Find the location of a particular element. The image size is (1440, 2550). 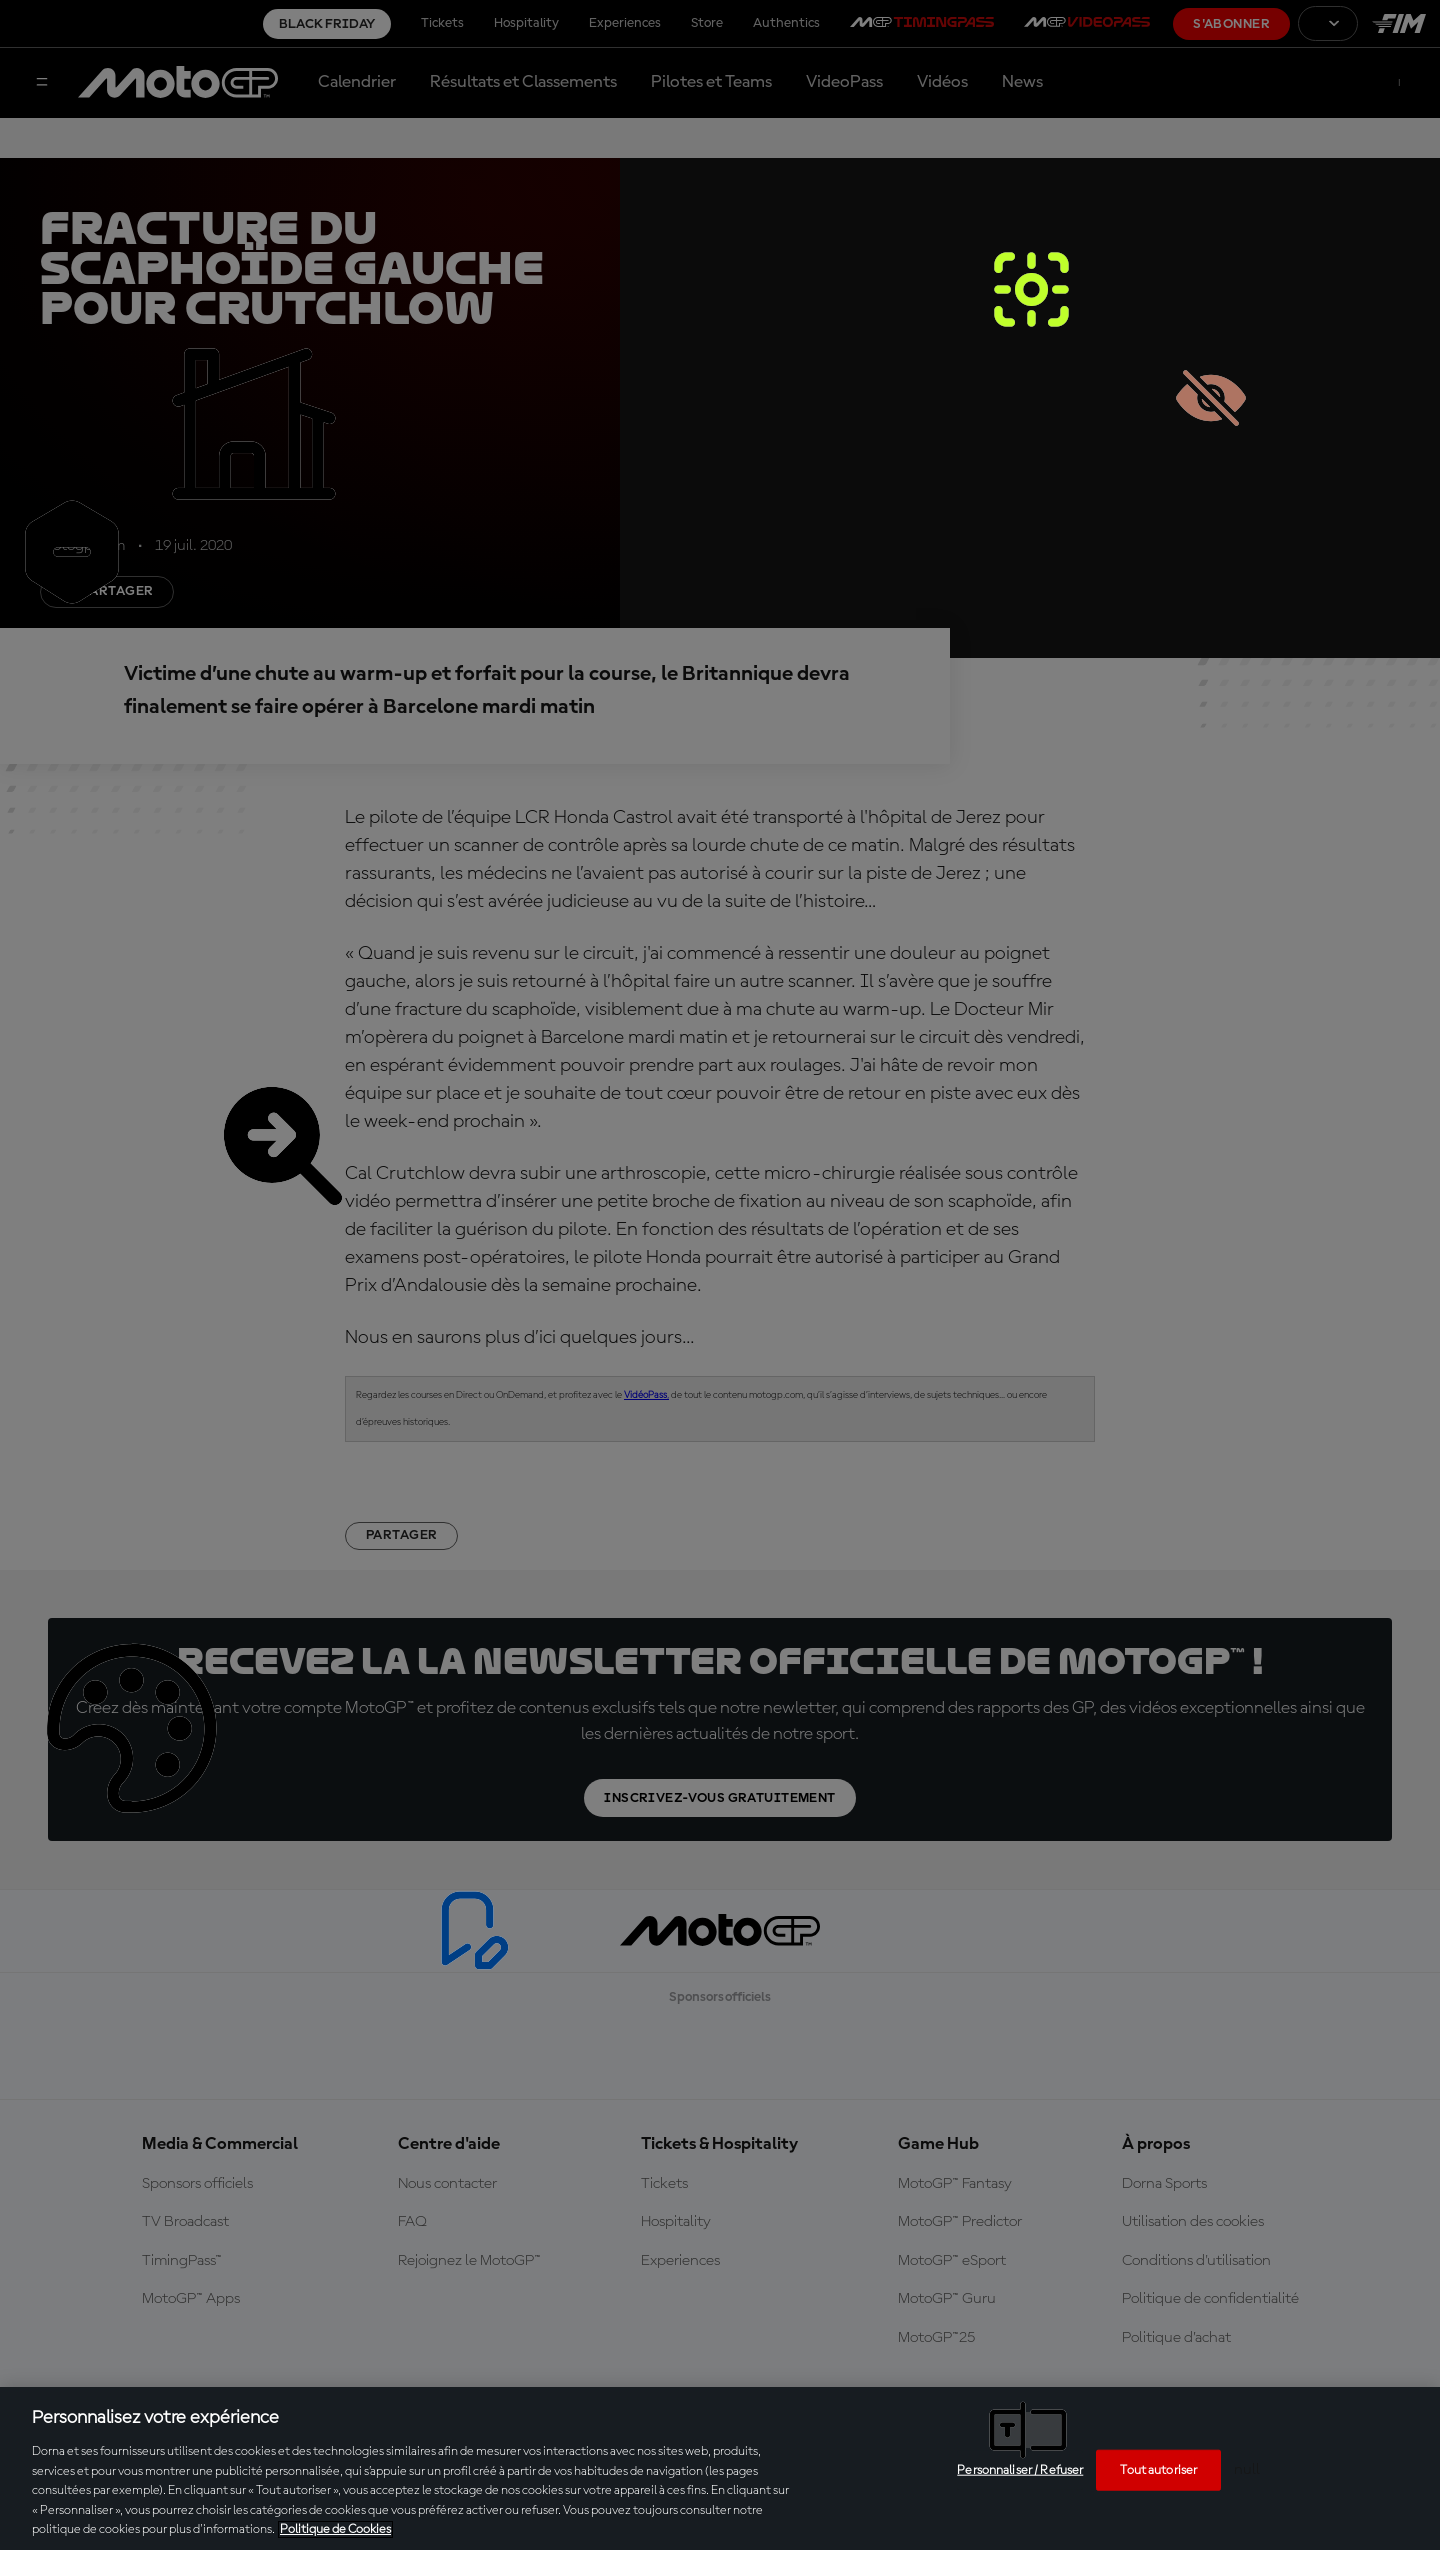

edit a saved bookmark is located at coordinates (467, 1928).